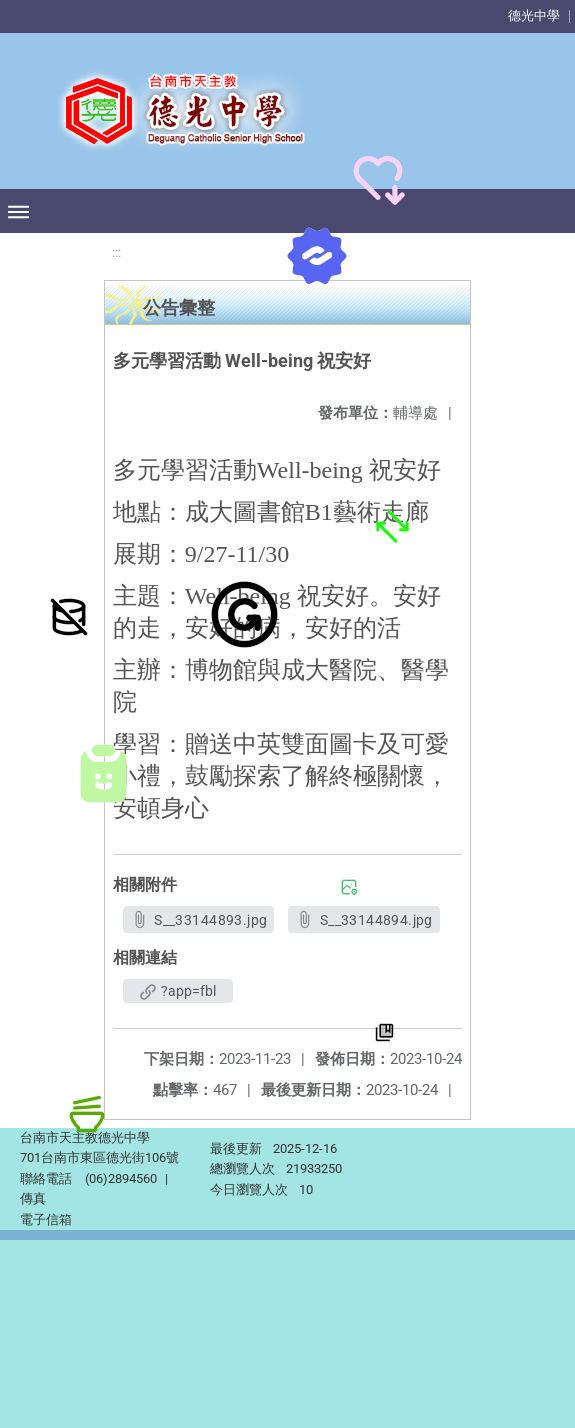 The image size is (575, 1428). I want to click on browse asian cuisine restaurants, so click(87, 1115).